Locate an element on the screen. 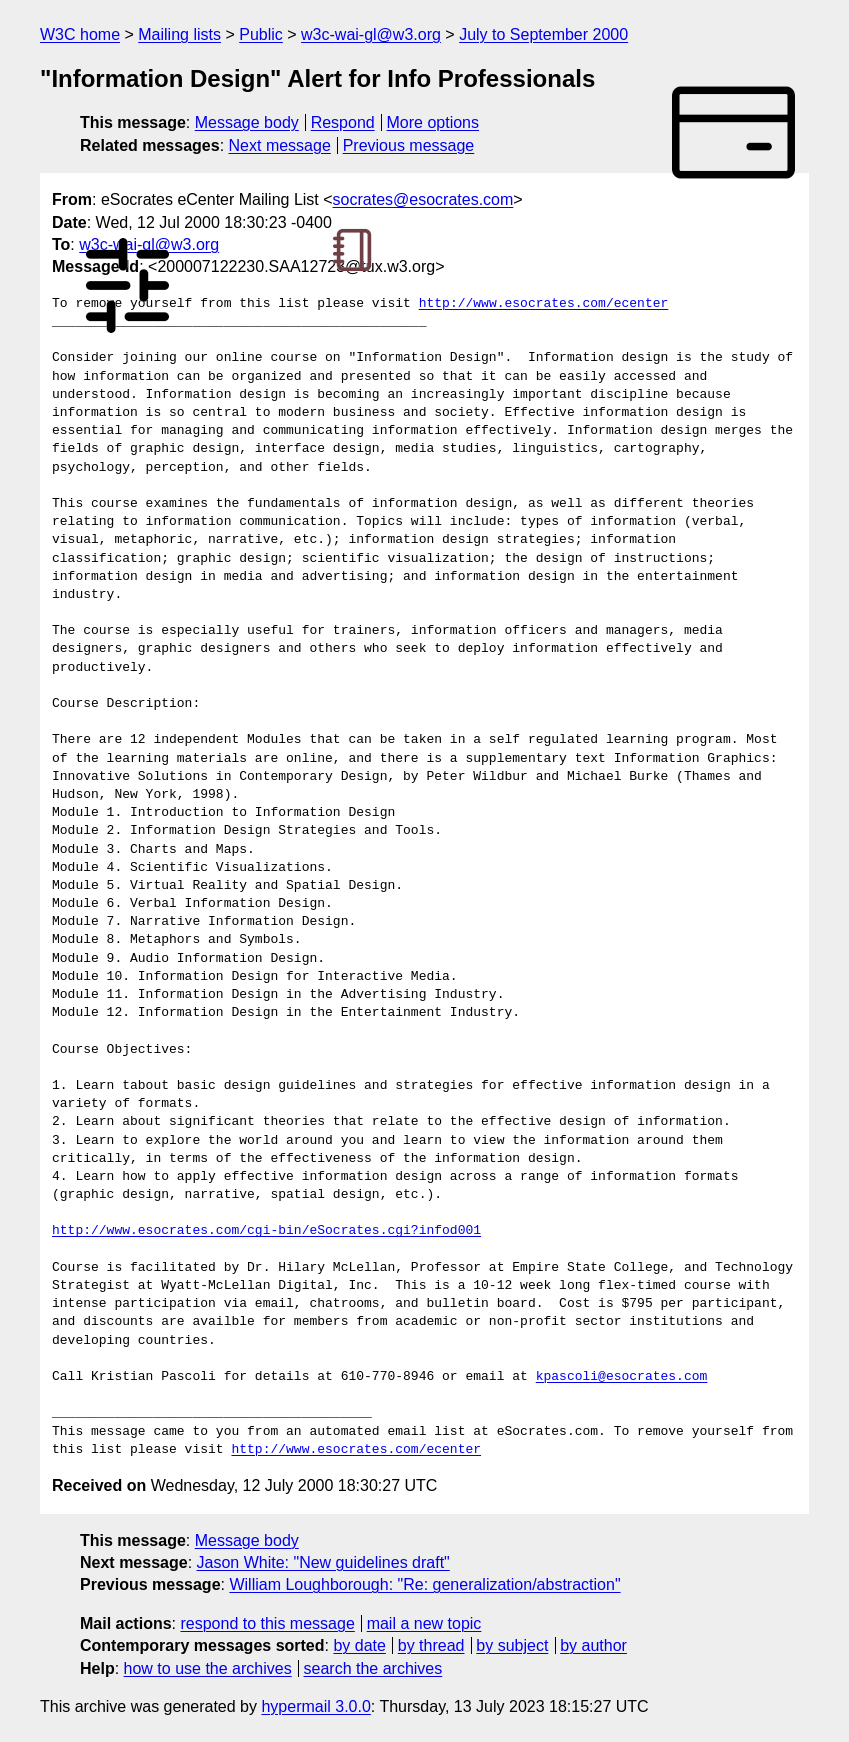 This screenshot has width=849, height=1742. adjust settings or preferences is located at coordinates (127, 285).